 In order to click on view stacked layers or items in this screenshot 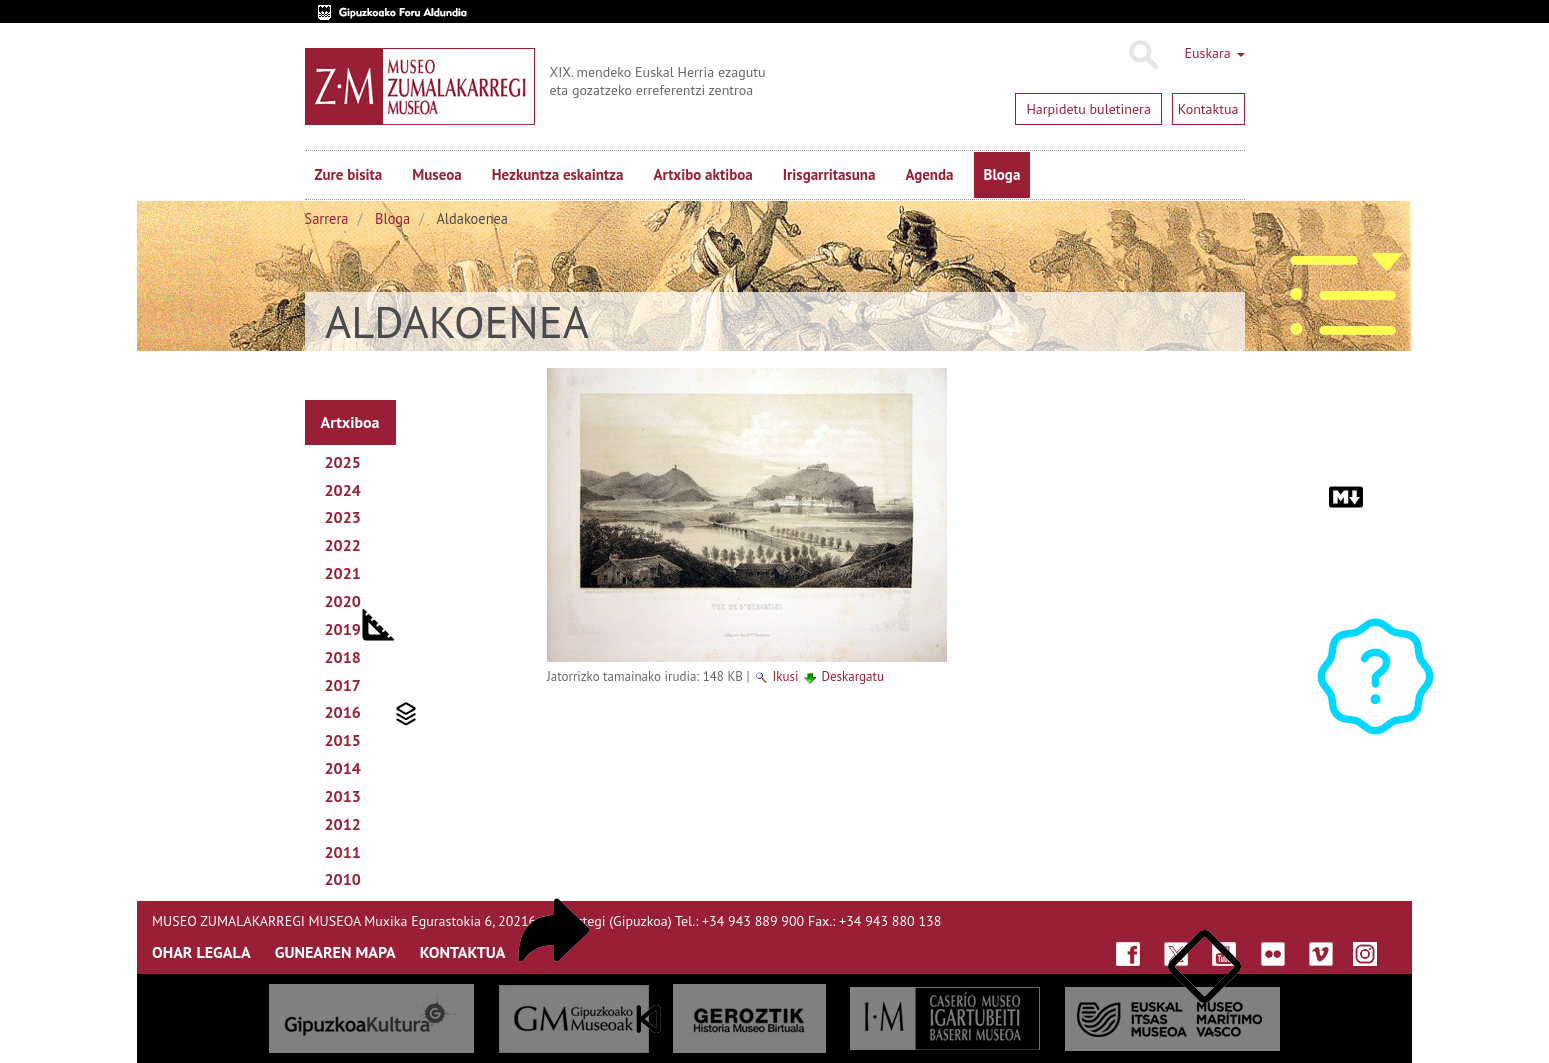, I will do `click(406, 714)`.